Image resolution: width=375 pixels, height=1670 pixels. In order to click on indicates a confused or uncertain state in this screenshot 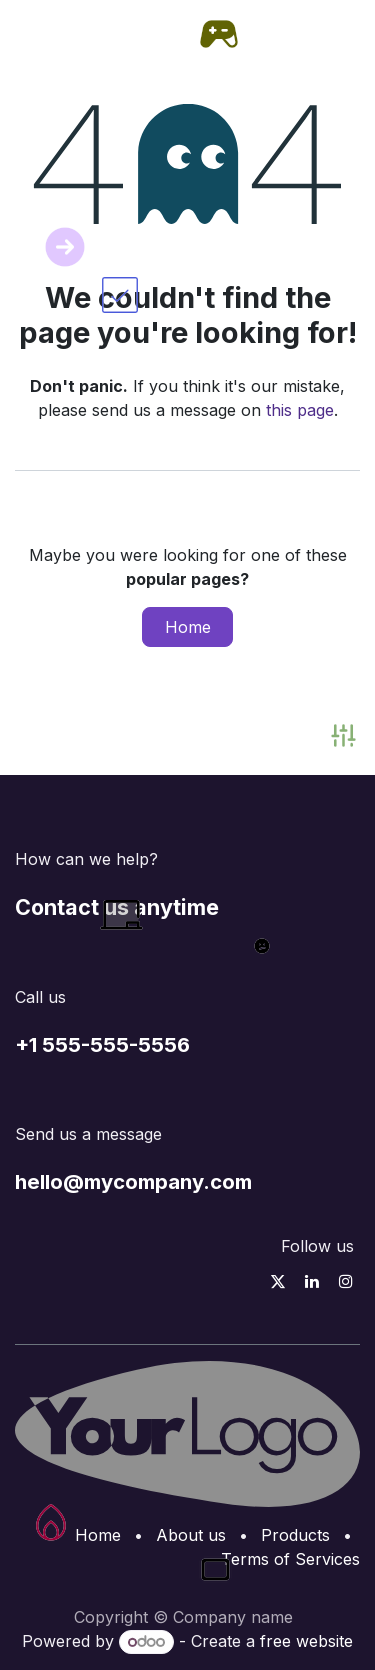, I will do `click(262, 946)`.